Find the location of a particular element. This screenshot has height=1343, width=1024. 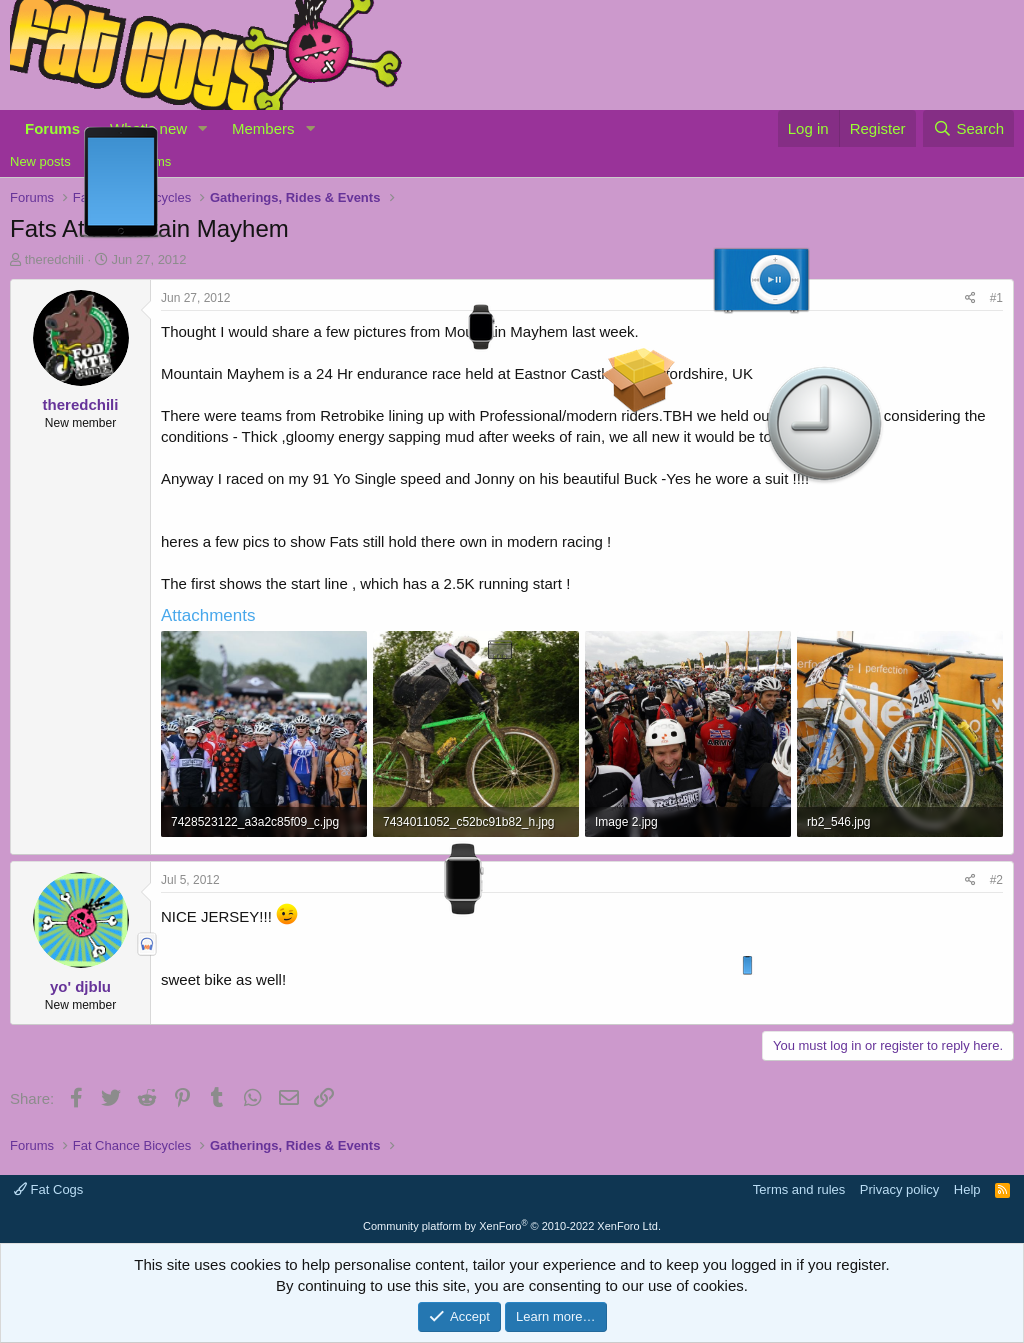

iPhone XS Max device icon is located at coordinates (747, 965).